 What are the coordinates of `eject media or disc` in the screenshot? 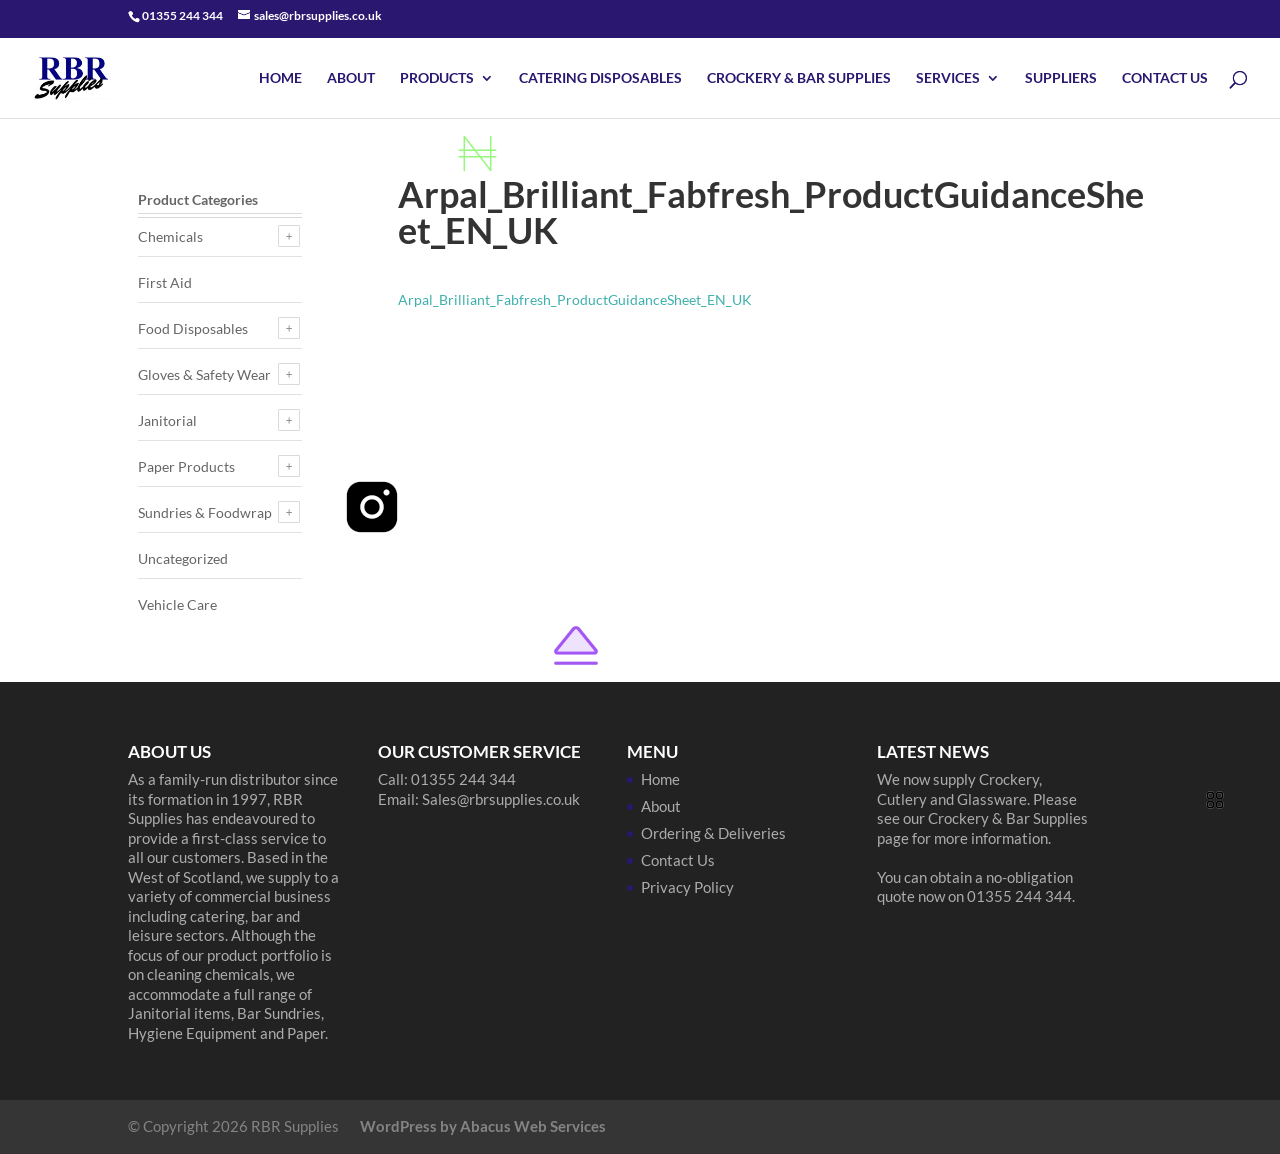 It's located at (576, 648).